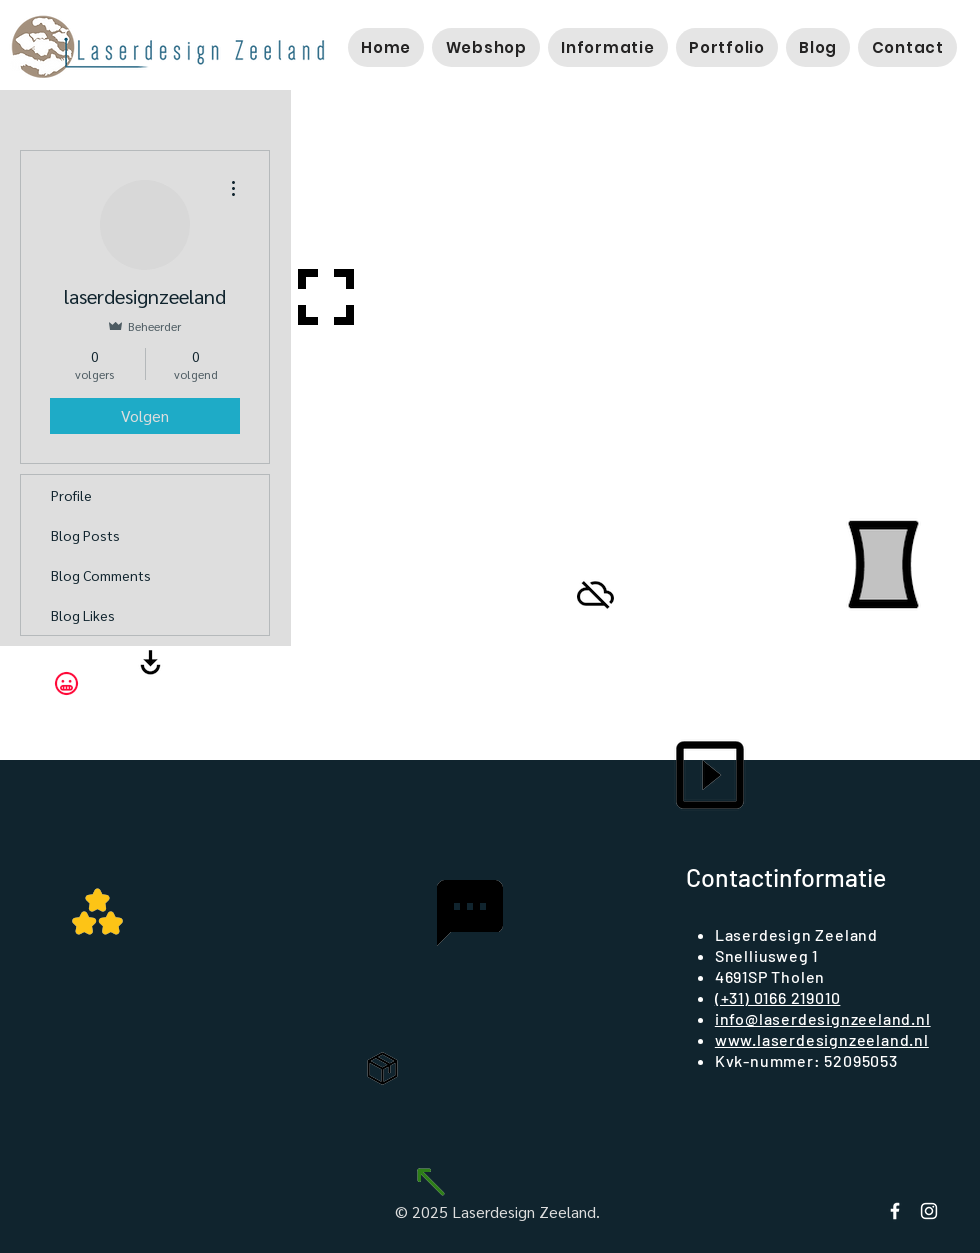 This screenshot has width=980, height=1253. What do you see at coordinates (710, 775) in the screenshot?
I see `start a slideshow presentation` at bounding box center [710, 775].